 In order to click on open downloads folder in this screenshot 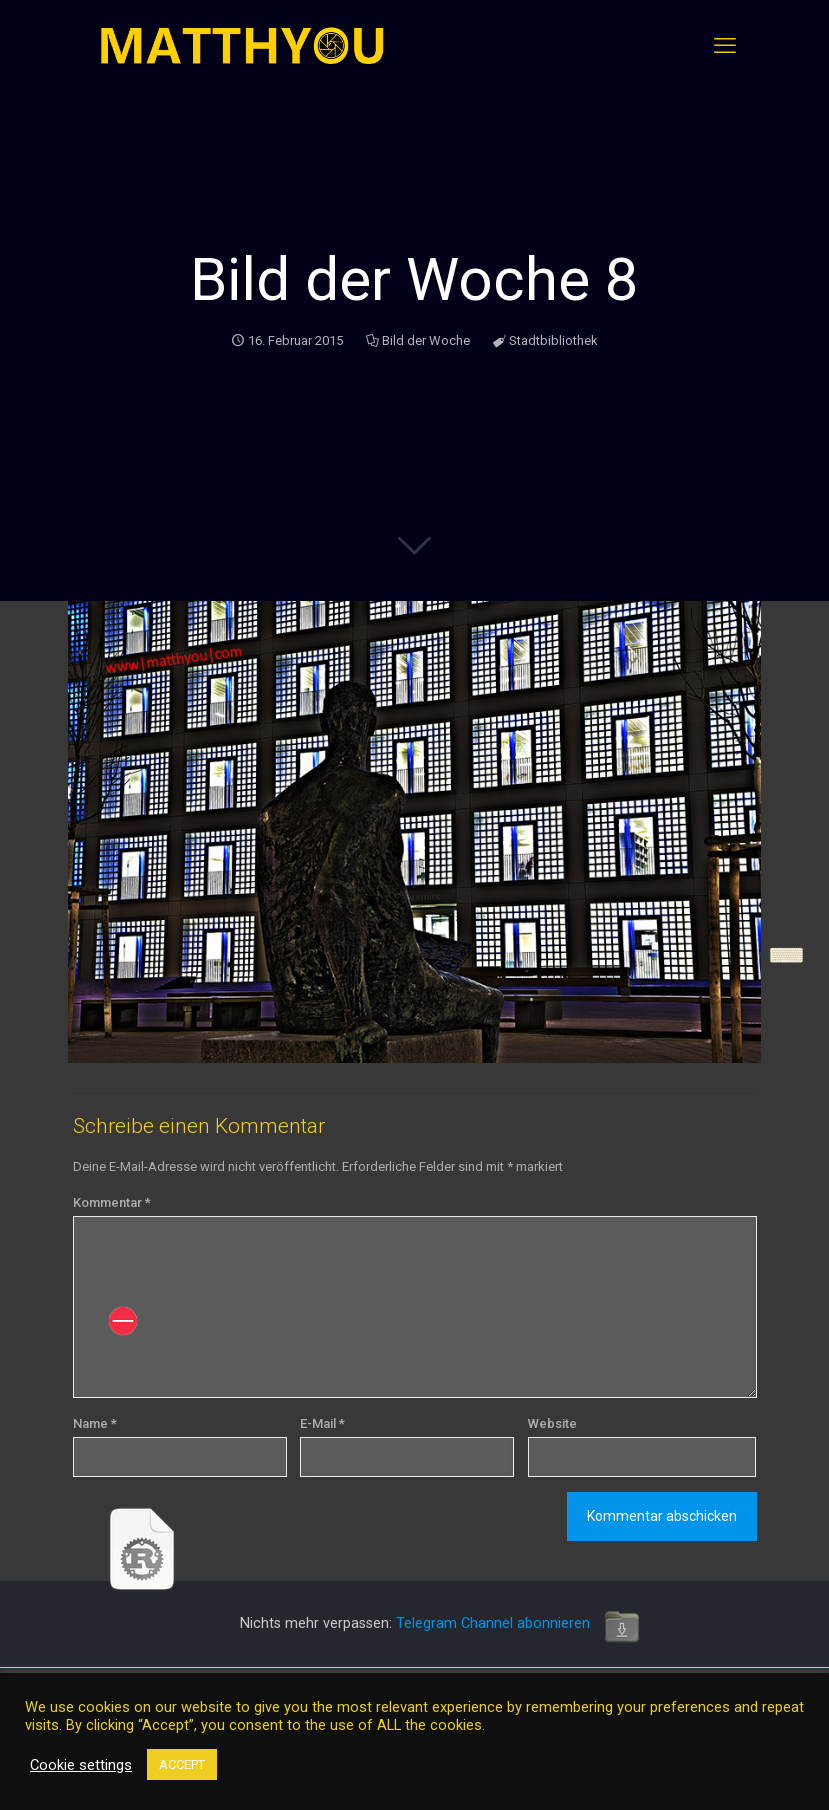, I will do `click(622, 1626)`.